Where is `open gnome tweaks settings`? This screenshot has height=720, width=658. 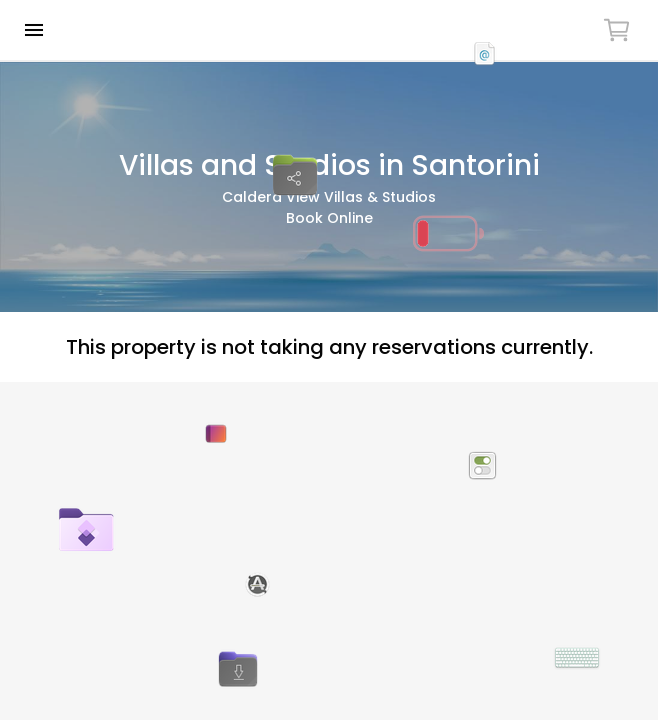
open gnome tweaks settings is located at coordinates (482, 465).